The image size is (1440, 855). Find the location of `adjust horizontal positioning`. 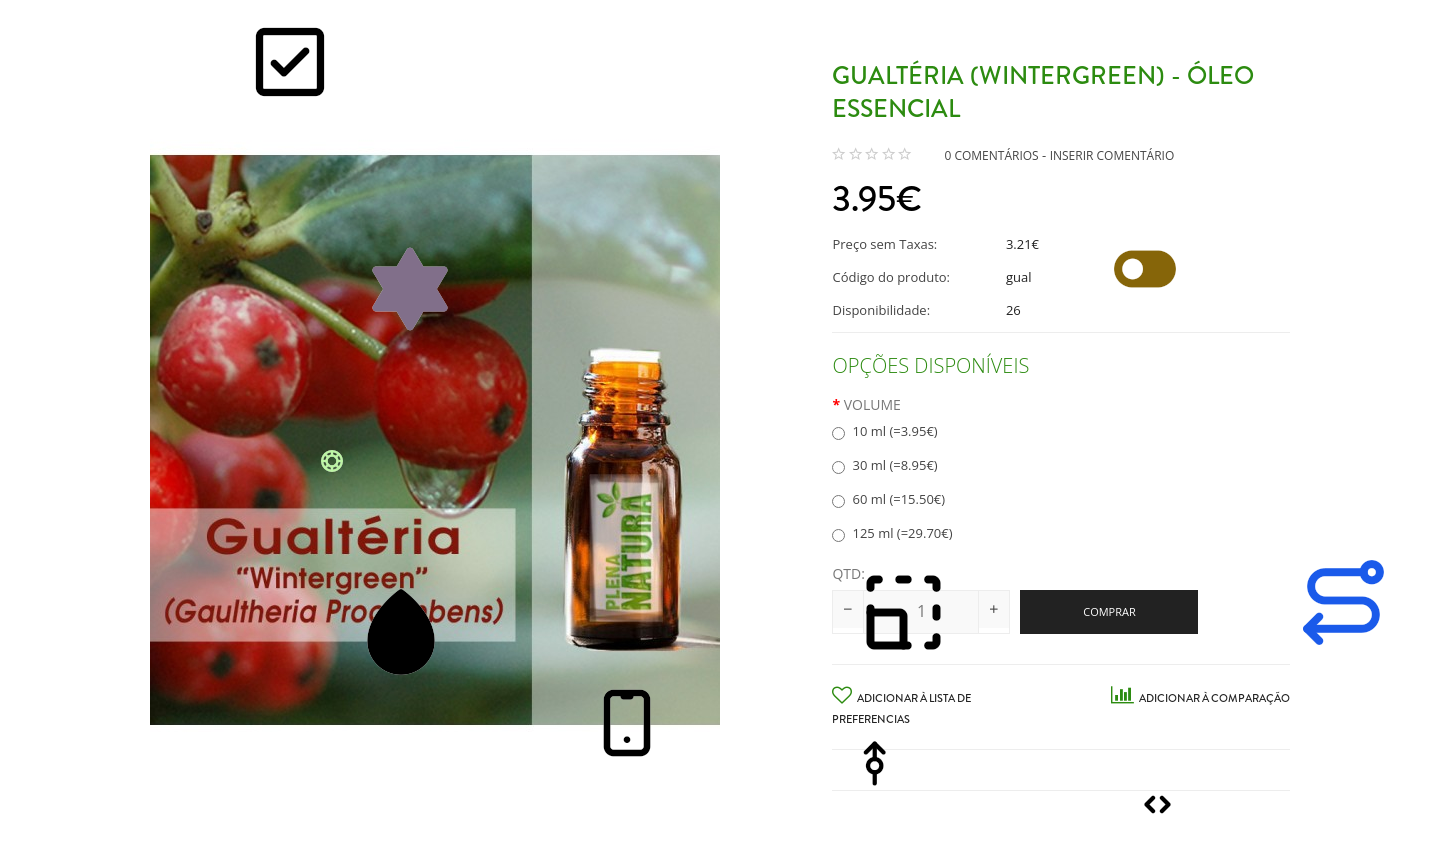

adjust horizontal positioning is located at coordinates (1157, 804).